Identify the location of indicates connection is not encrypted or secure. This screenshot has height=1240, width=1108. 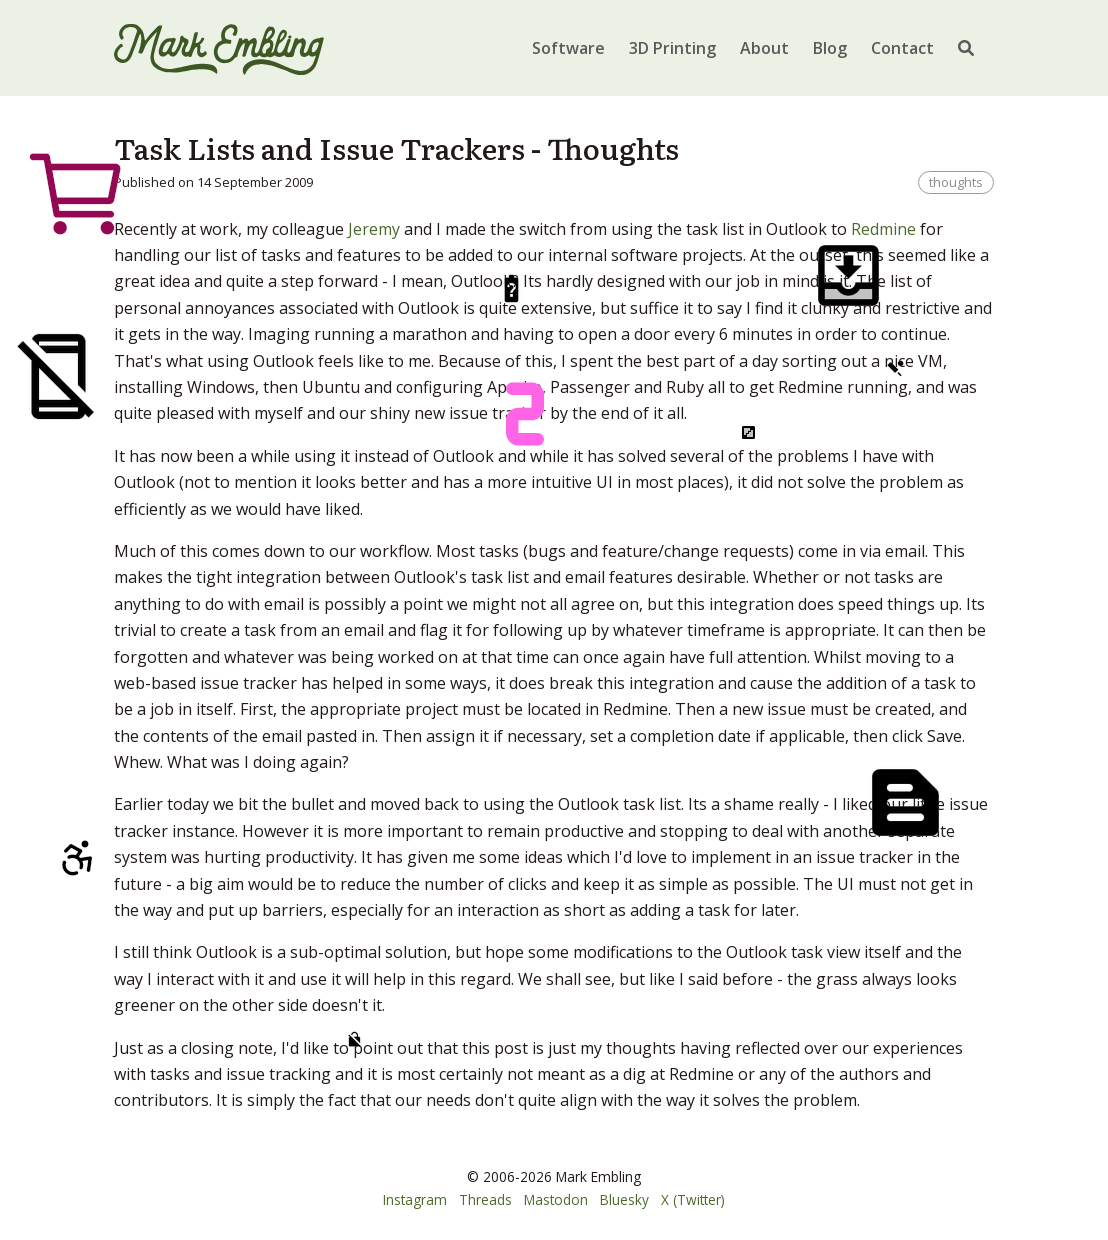
(354, 1039).